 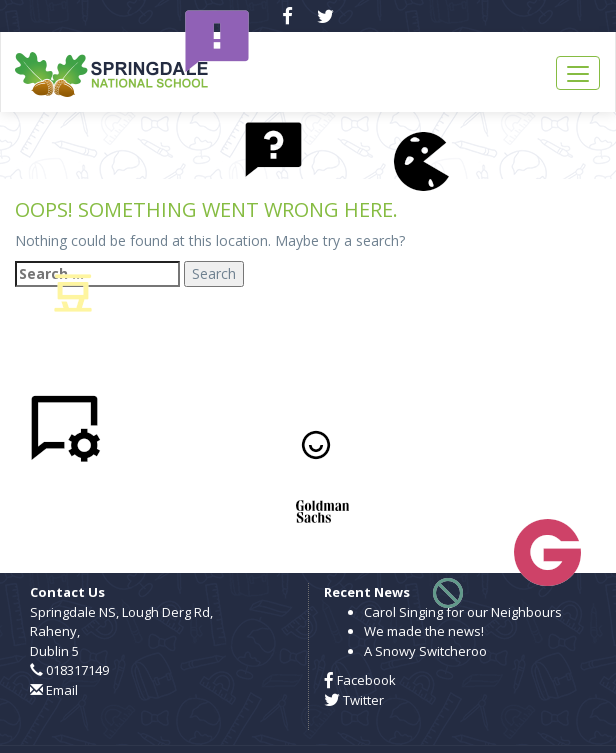 What do you see at coordinates (64, 425) in the screenshot?
I see `open chat settings` at bounding box center [64, 425].